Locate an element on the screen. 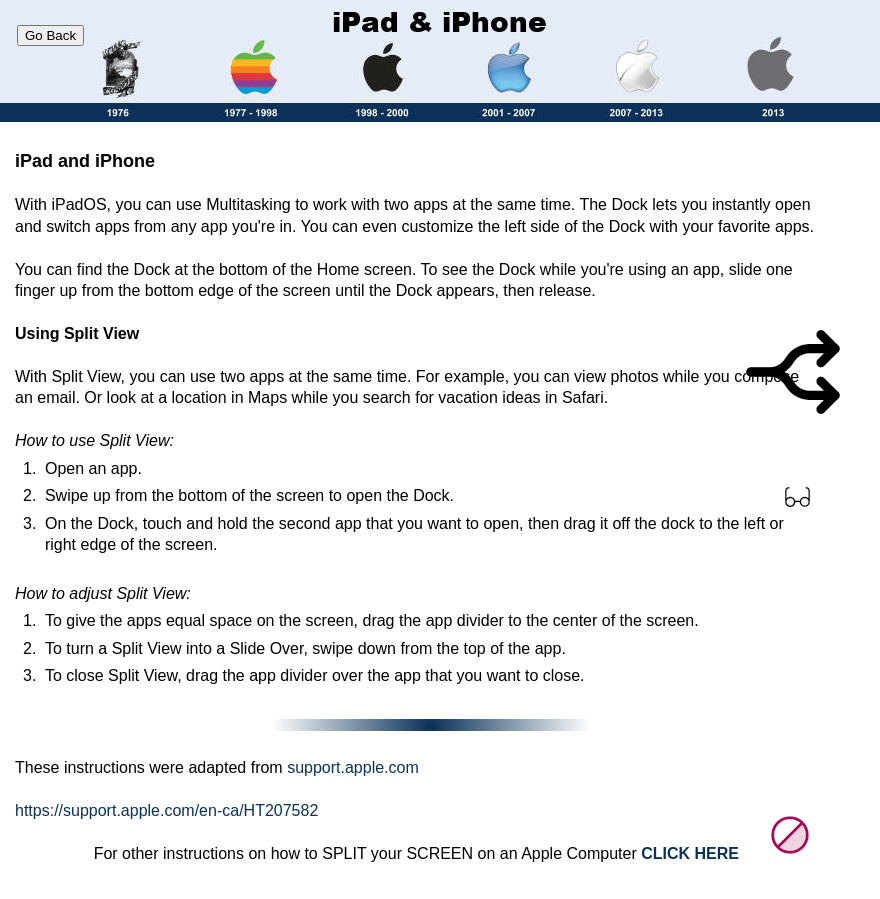 The image size is (880, 899). adjust contrast or brightness settings is located at coordinates (790, 835).